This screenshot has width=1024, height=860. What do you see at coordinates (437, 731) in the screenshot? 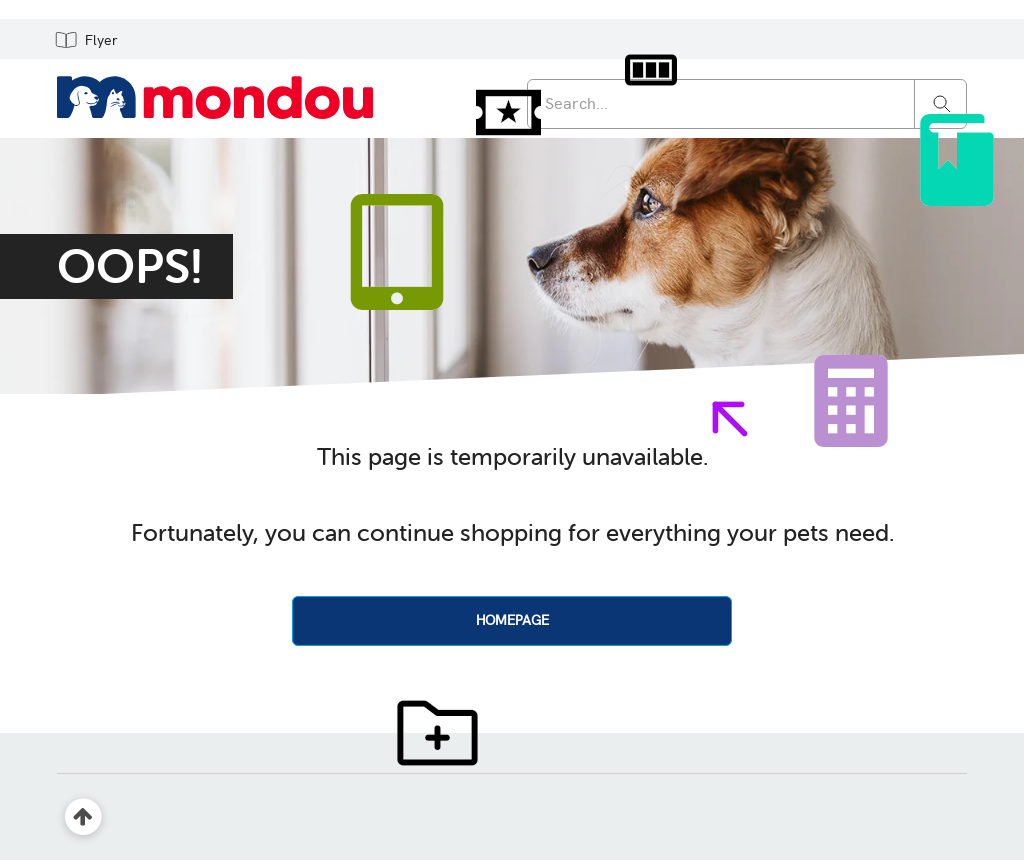
I see `create a new folder` at bounding box center [437, 731].